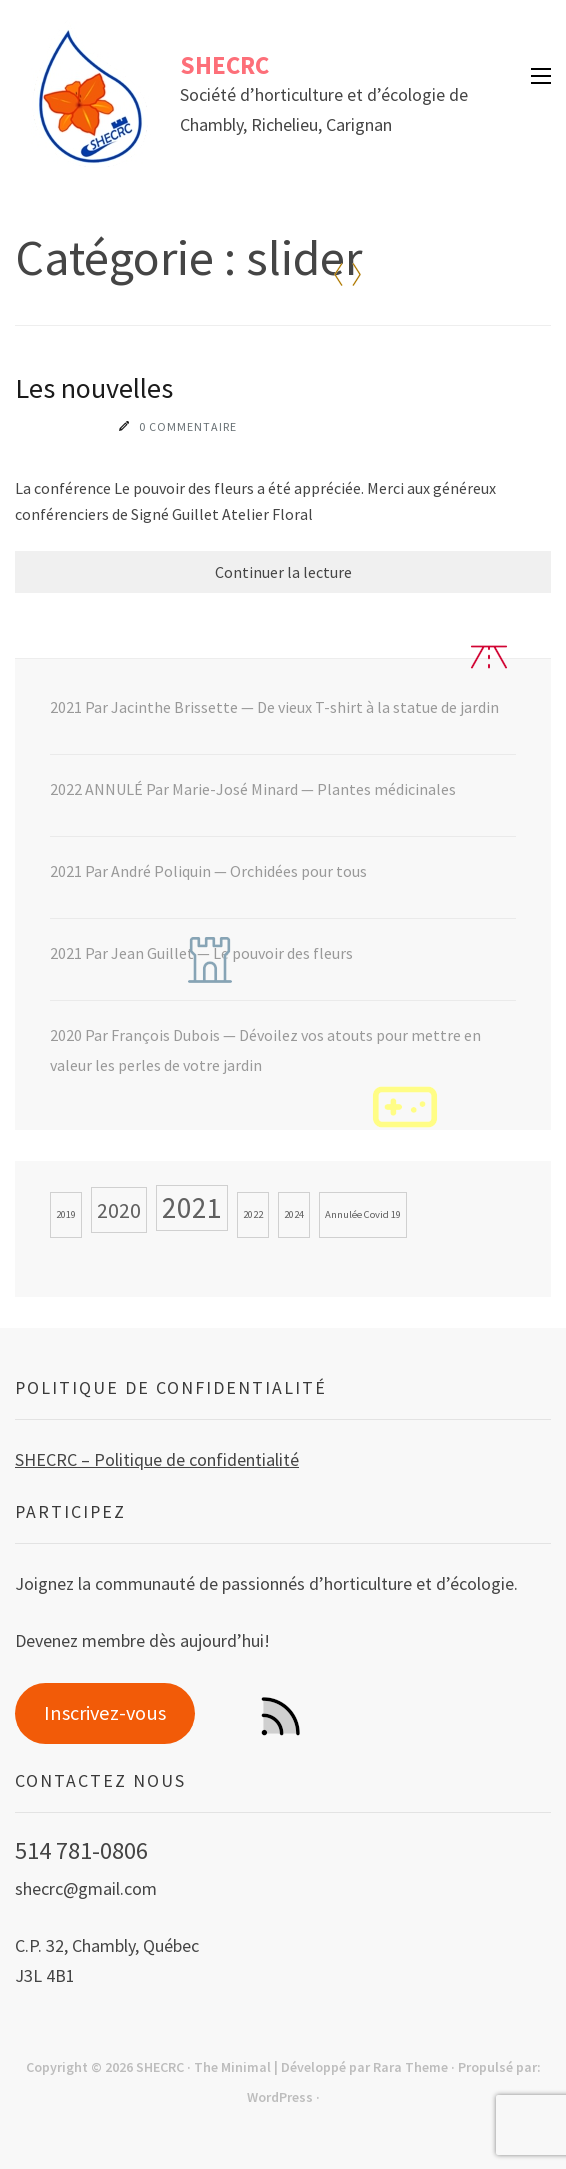  What do you see at coordinates (489, 657) in the screenshot?
I see `view directions or navigation route` at bounding box center [489, 657].